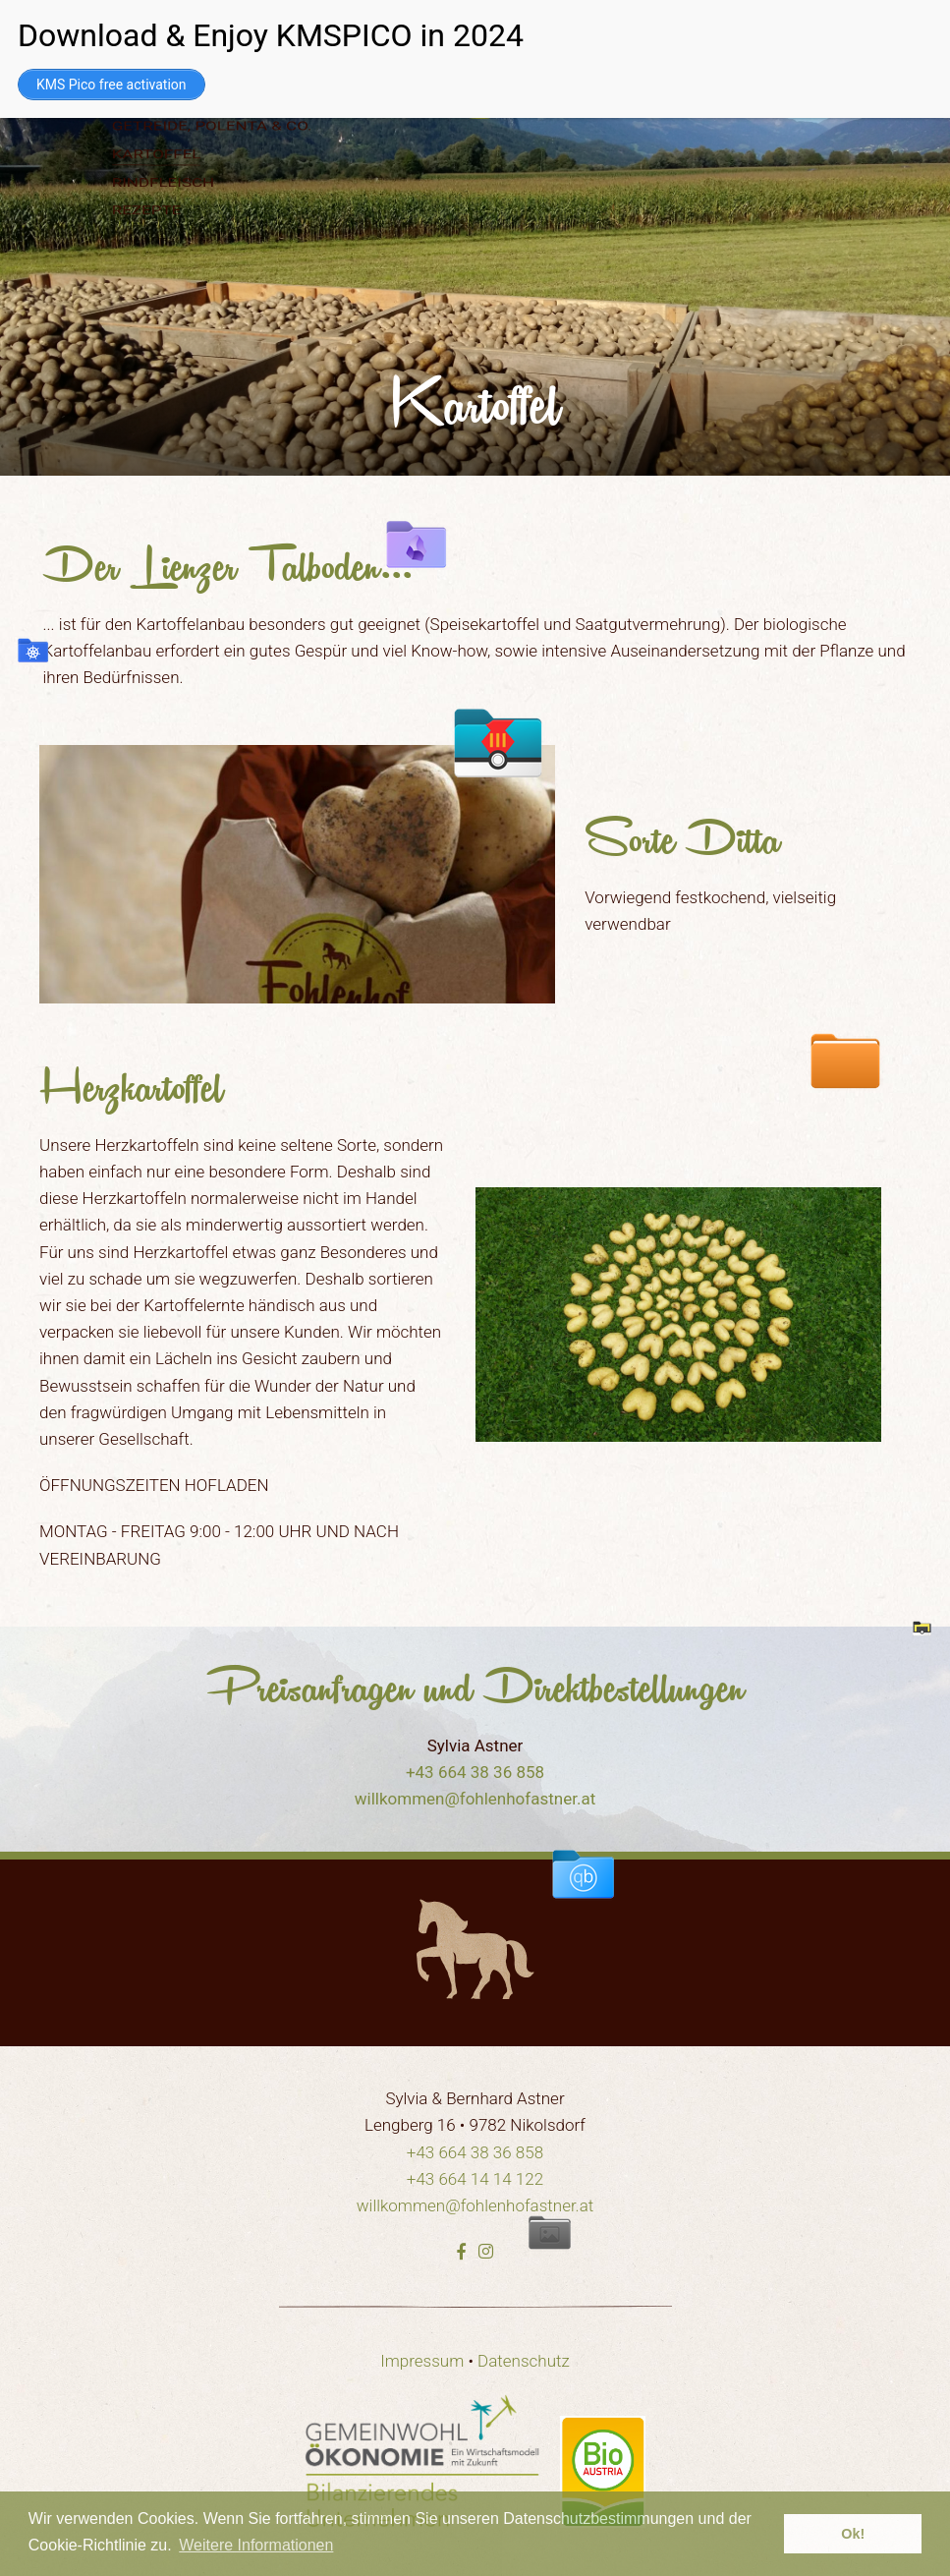  What do you see at coordinates (922, 1629) in the screenshot?
I see `folder for pokémon ultra ball collection or game assets` at bounding box center [922, 1629].